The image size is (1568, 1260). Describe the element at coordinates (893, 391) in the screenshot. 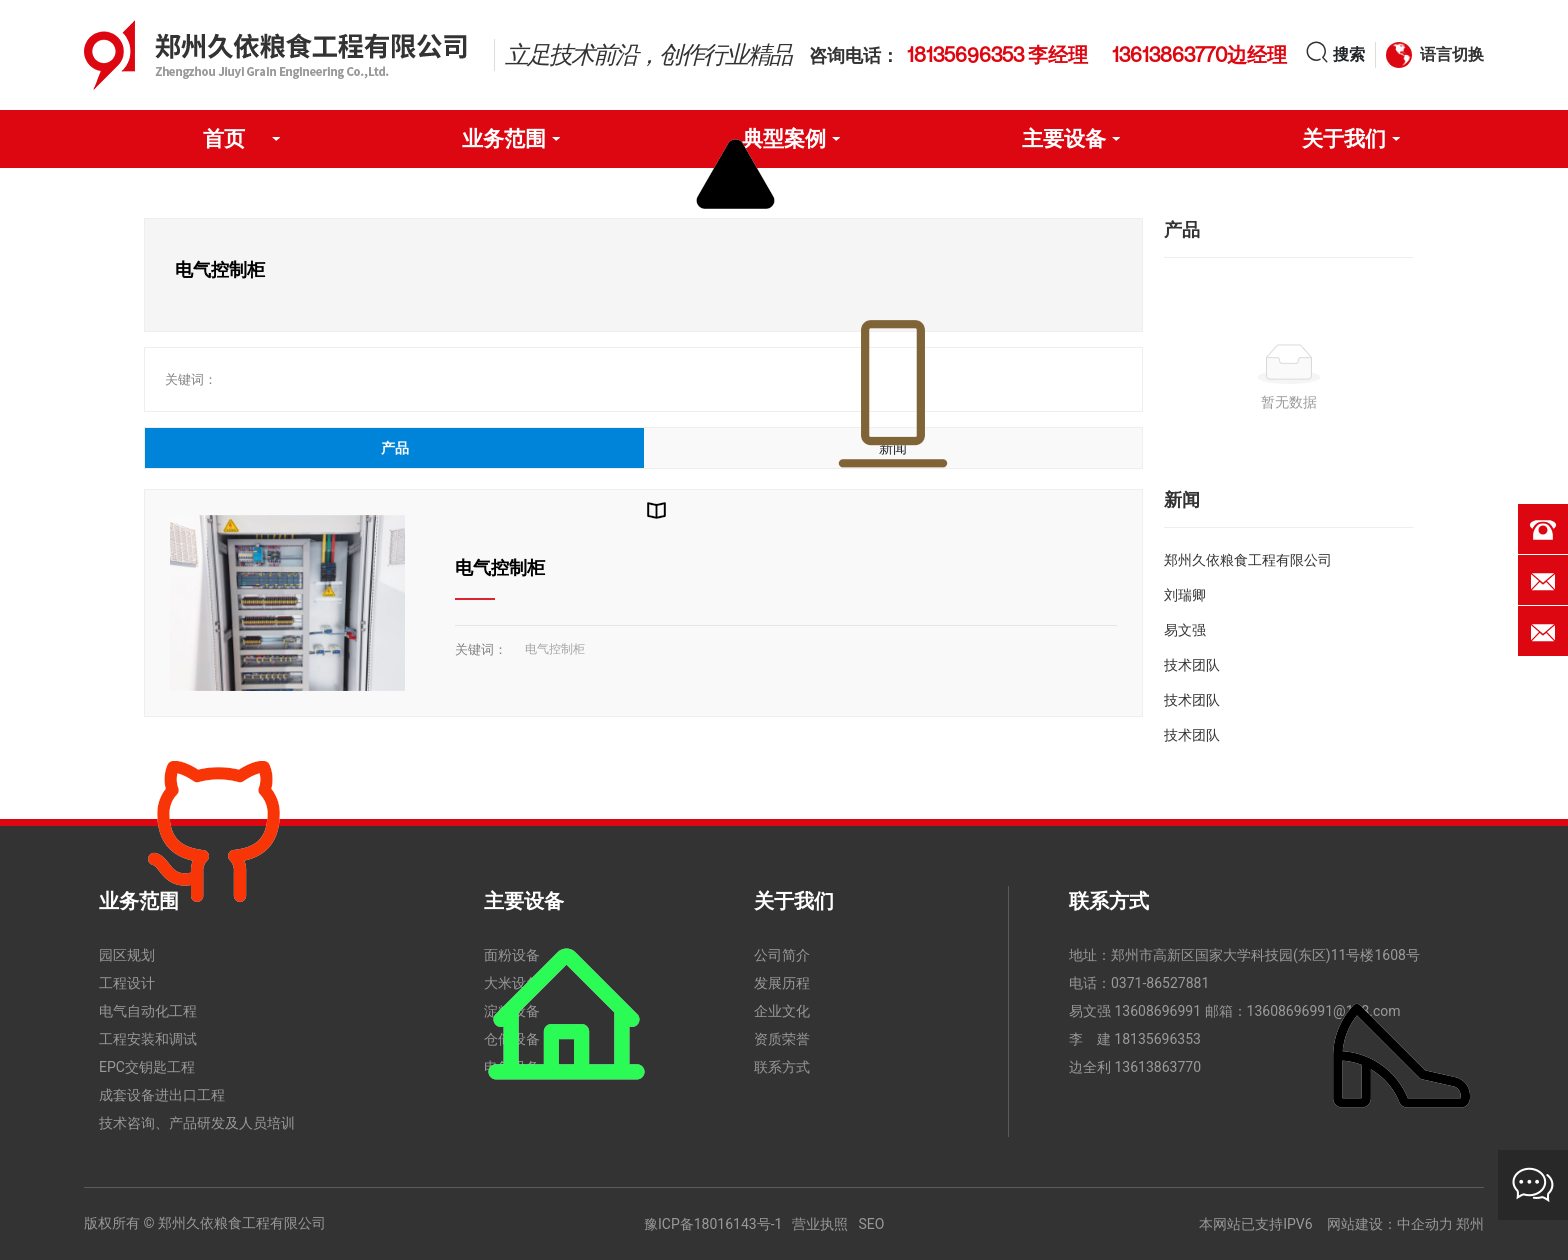

I see `align element to bottom edge` at that location.